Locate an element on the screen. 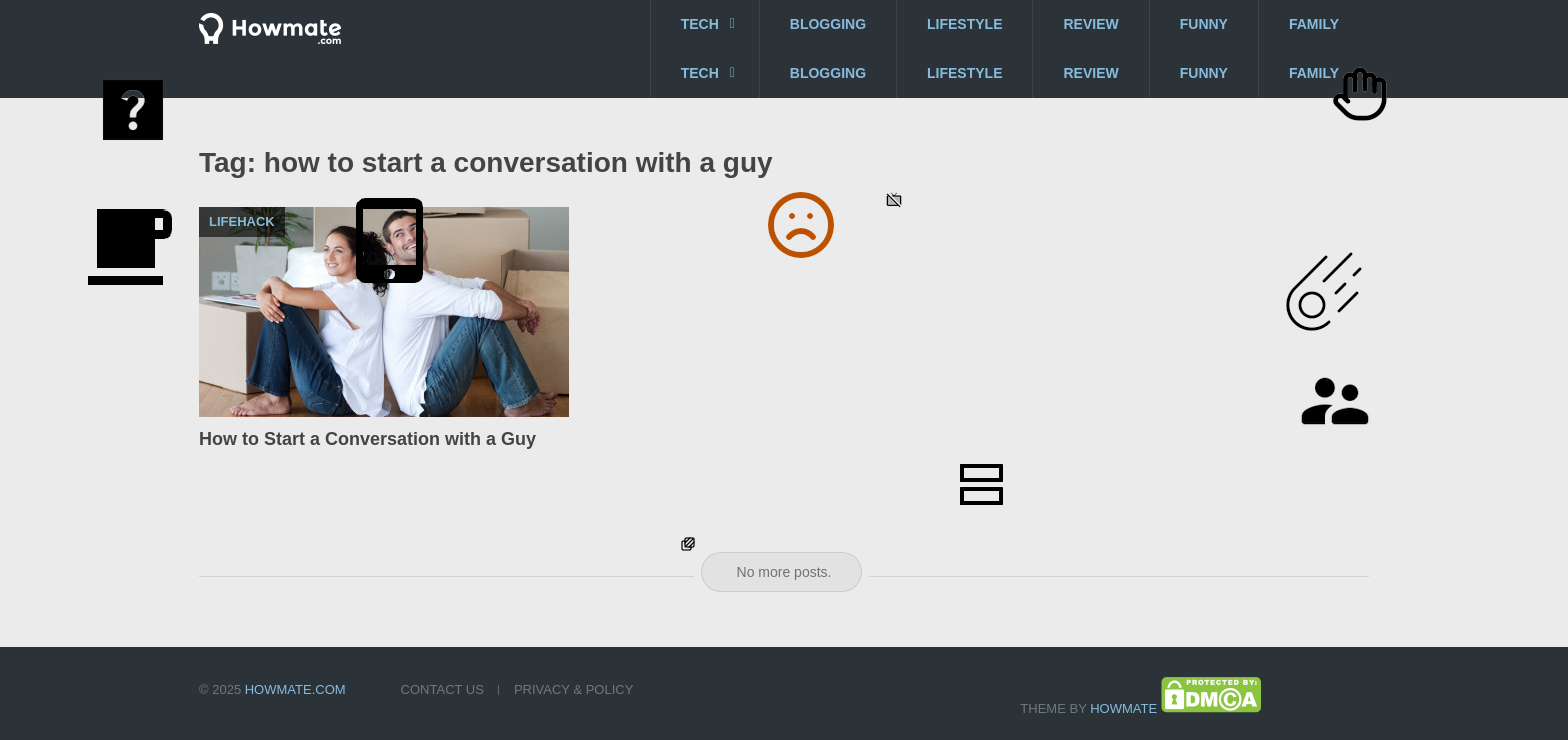  view selected layers in a design tool is located at coordinates (688, 544).